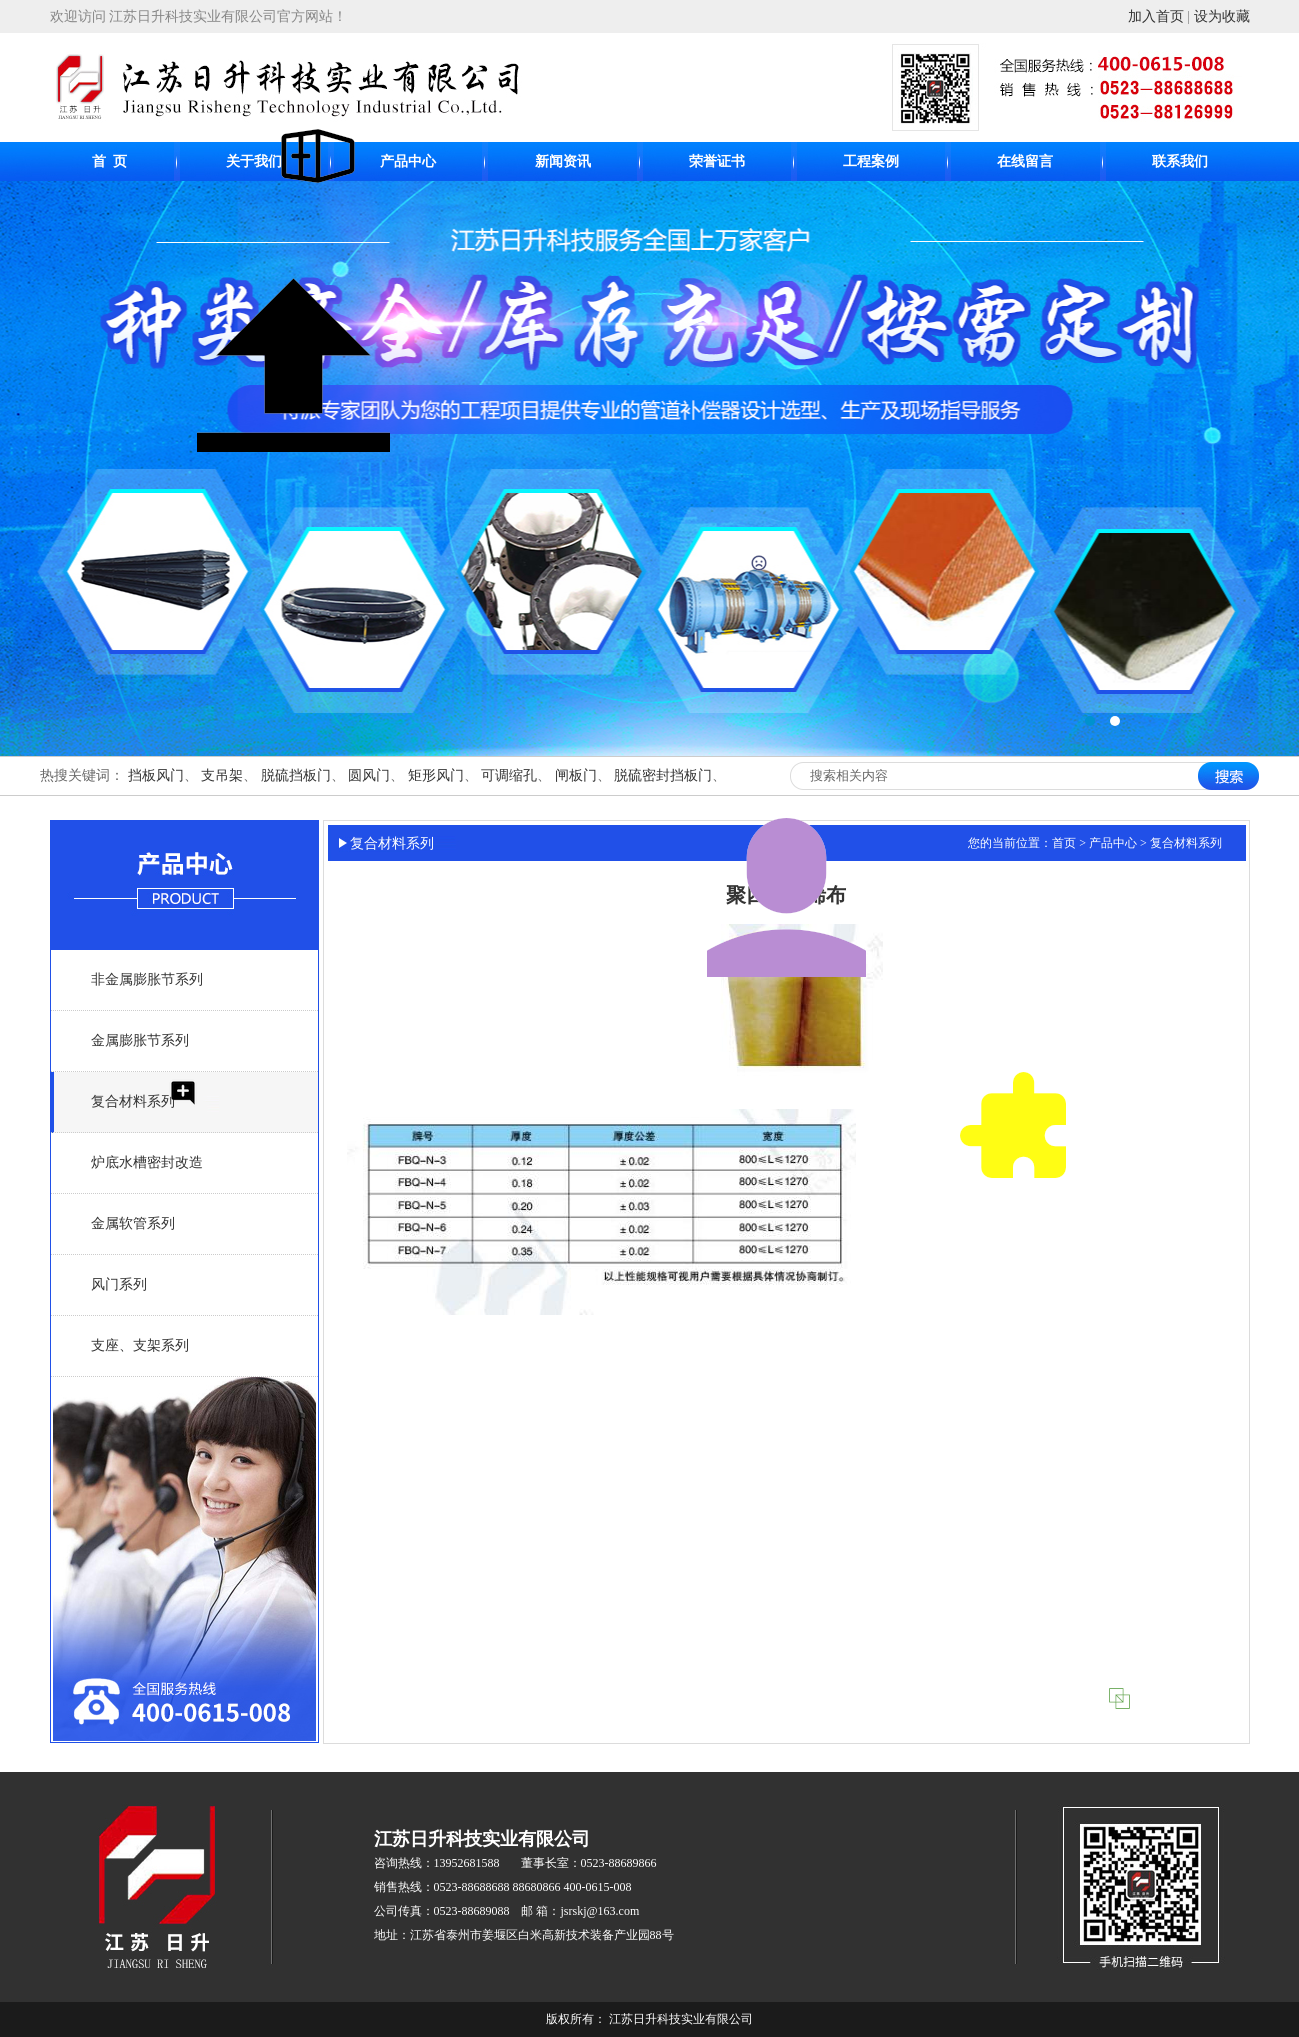 The width and height of the screenshot is (1299, 2037). I want to click on view shipping or freight details, so click(318, 156).